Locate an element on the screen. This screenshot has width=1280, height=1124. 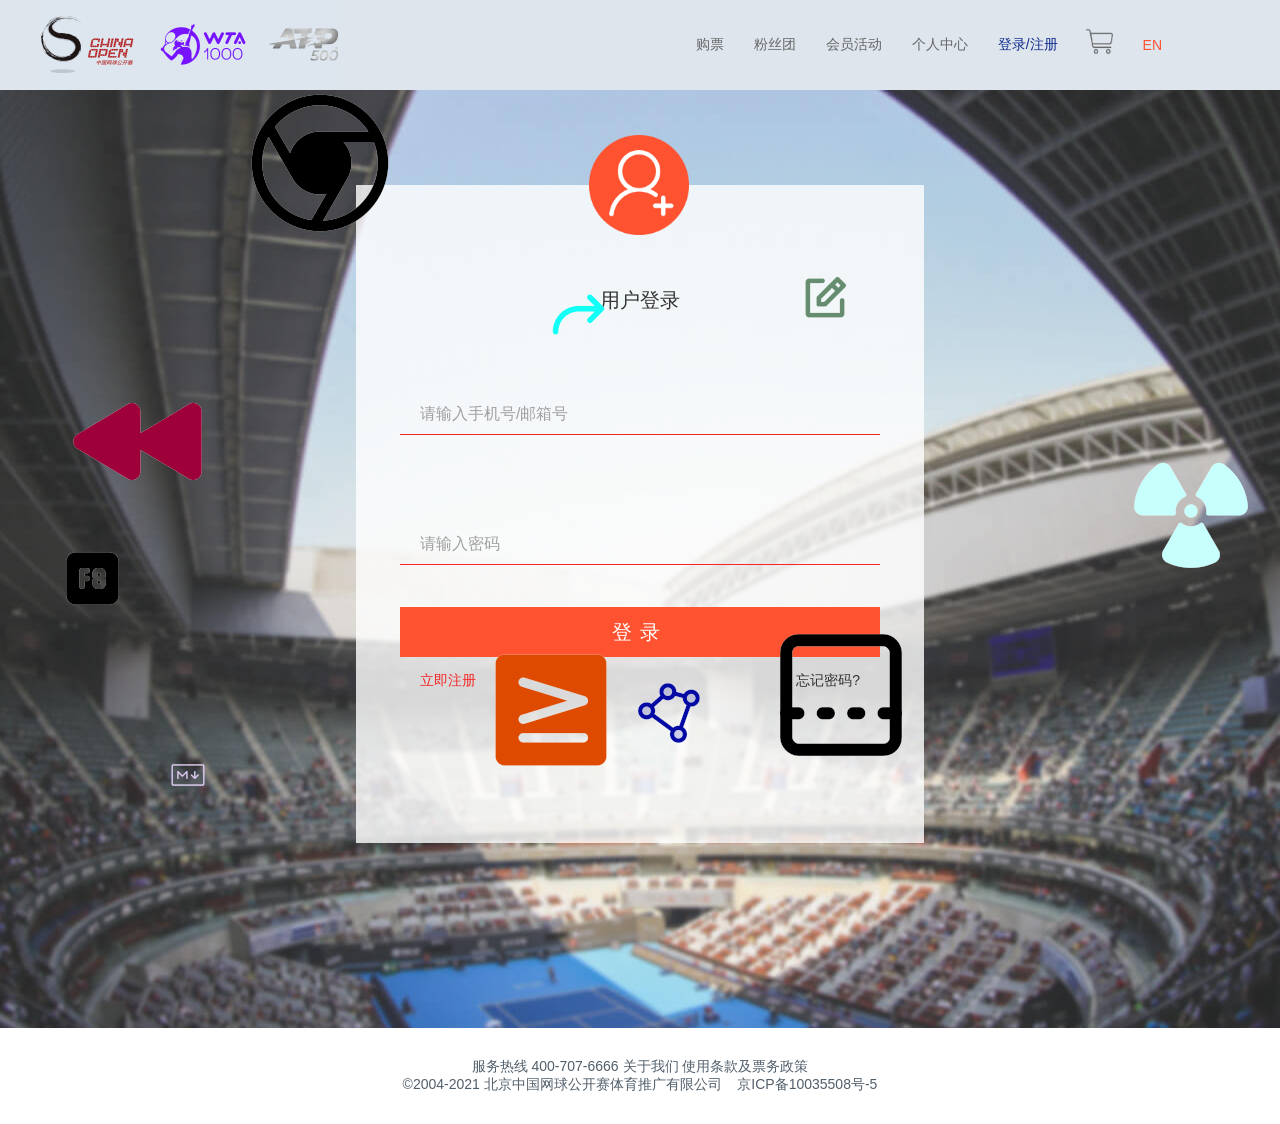
create a polygon shape is located at coordinates (670, 713).